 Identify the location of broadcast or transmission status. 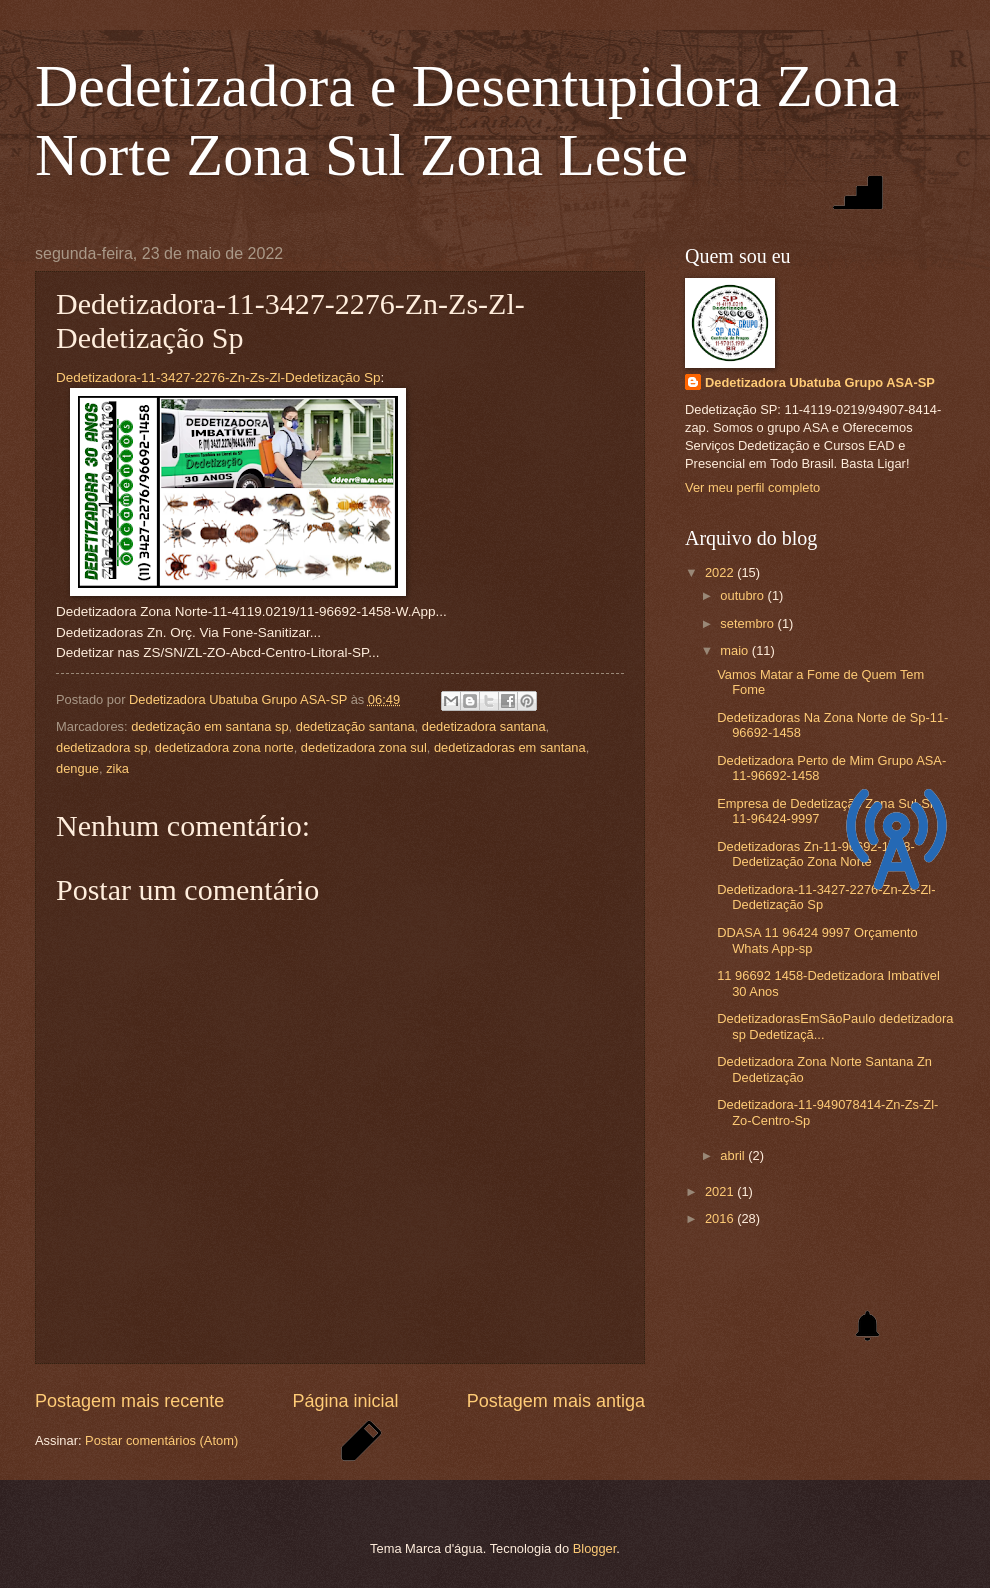
(896, 839).